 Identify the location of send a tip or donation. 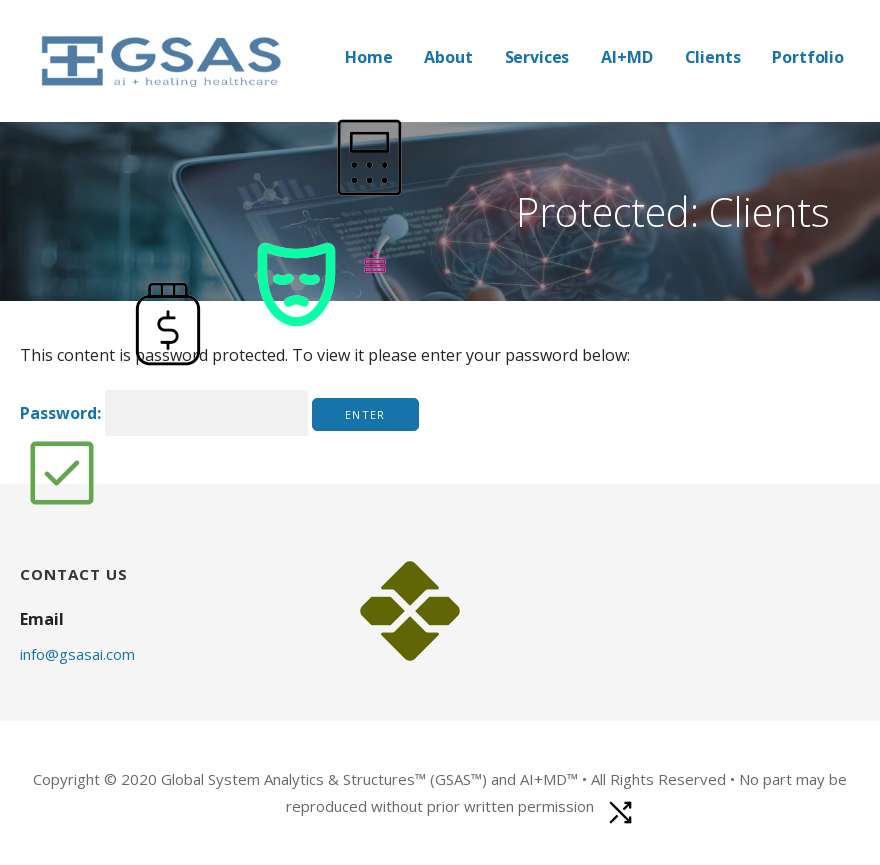
(168, 324).